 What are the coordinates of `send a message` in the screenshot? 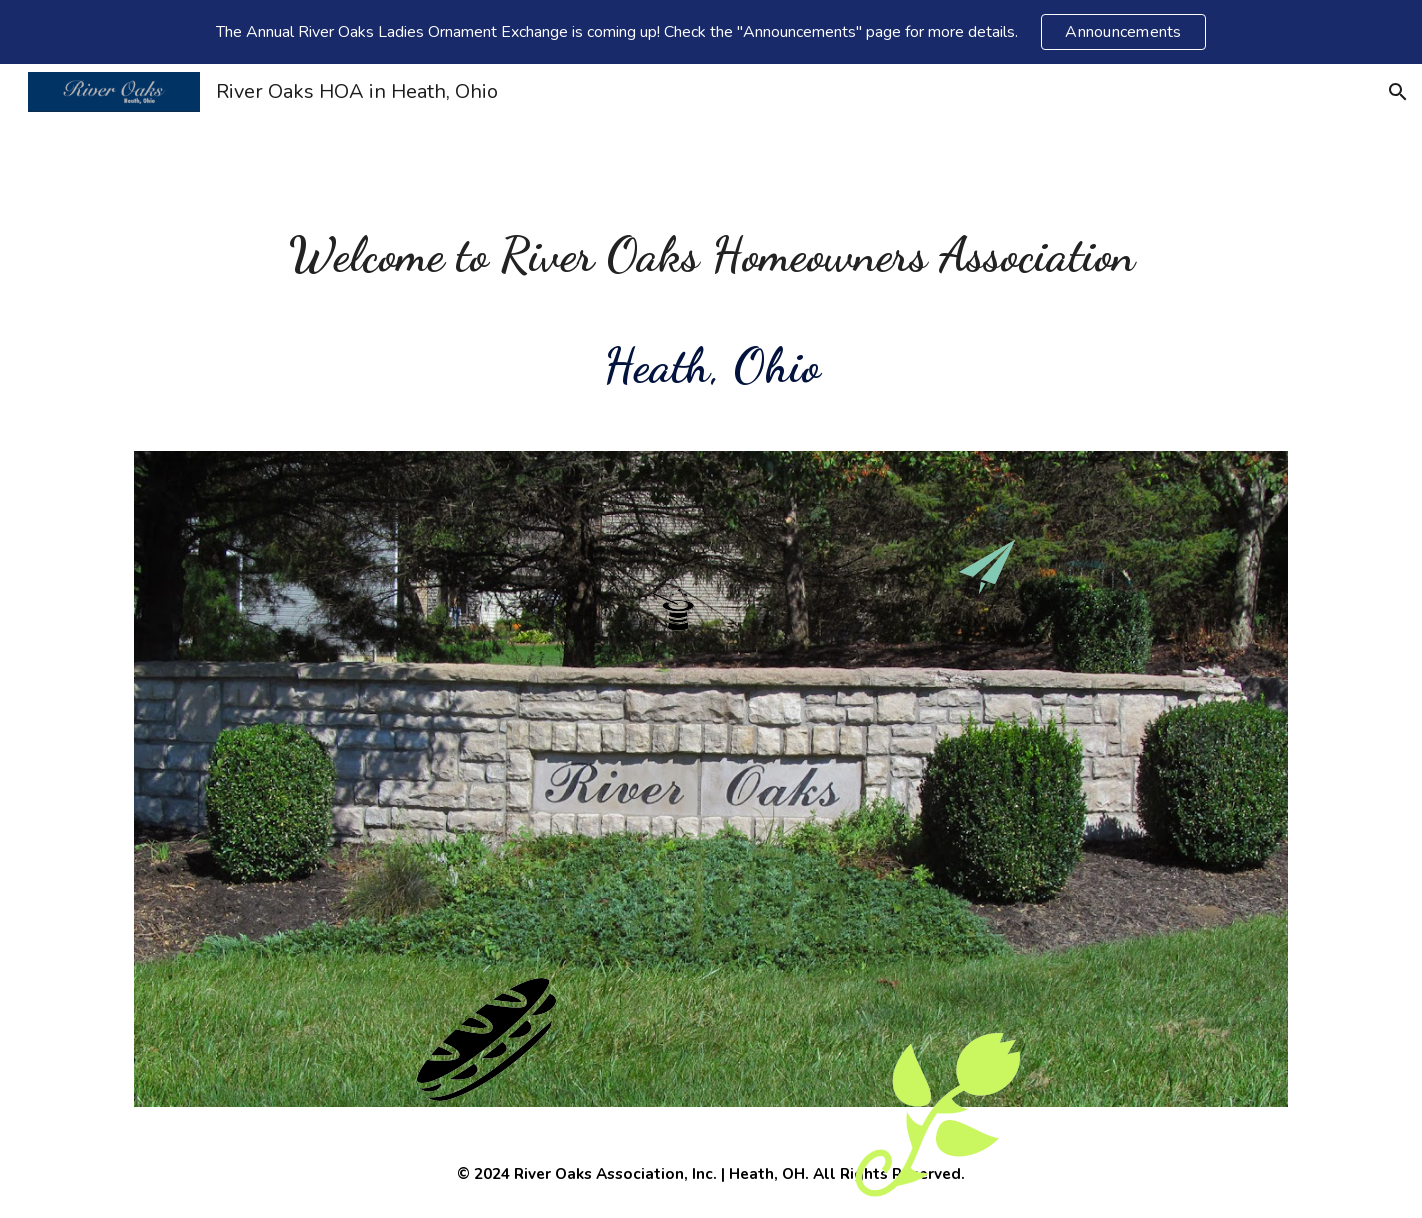 It's located at (987, 567).